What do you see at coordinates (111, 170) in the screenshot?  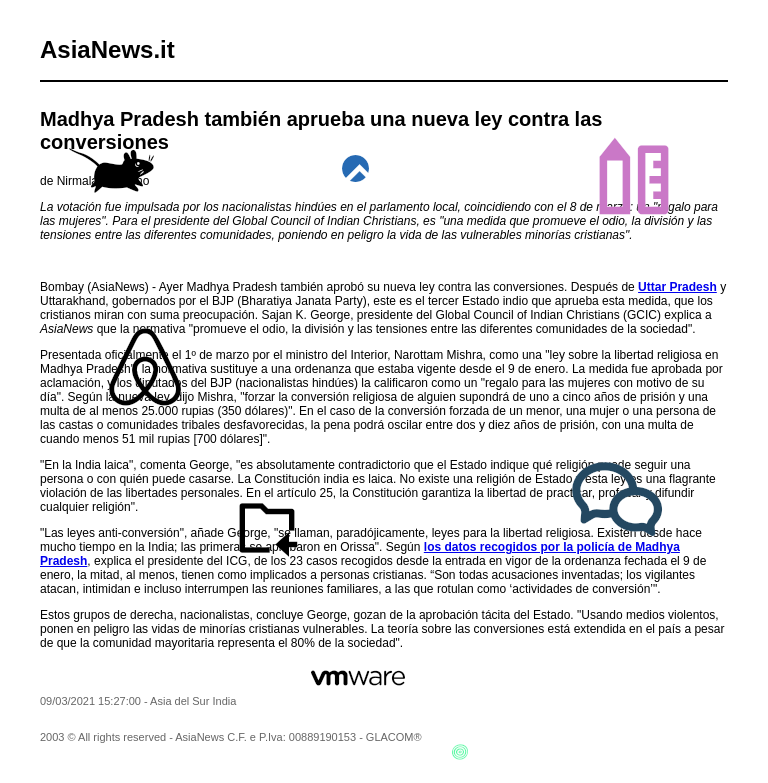 I see `xfce desktop environment logo` at bounding box center [111, 170].